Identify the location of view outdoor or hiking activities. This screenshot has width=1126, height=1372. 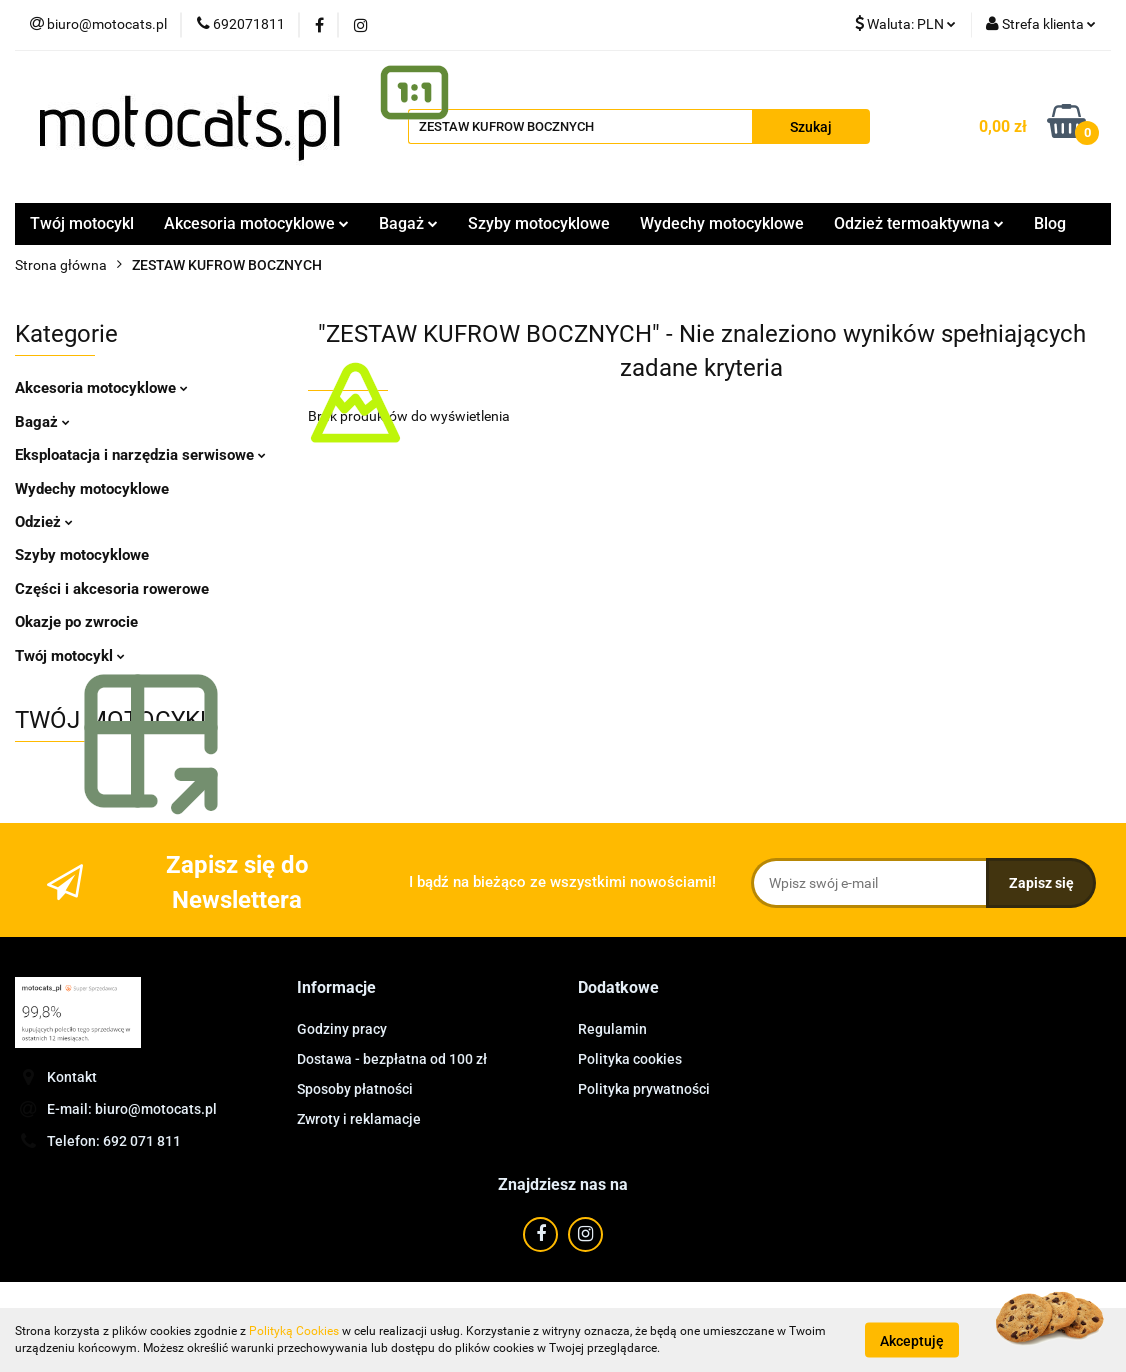
(355, 402).